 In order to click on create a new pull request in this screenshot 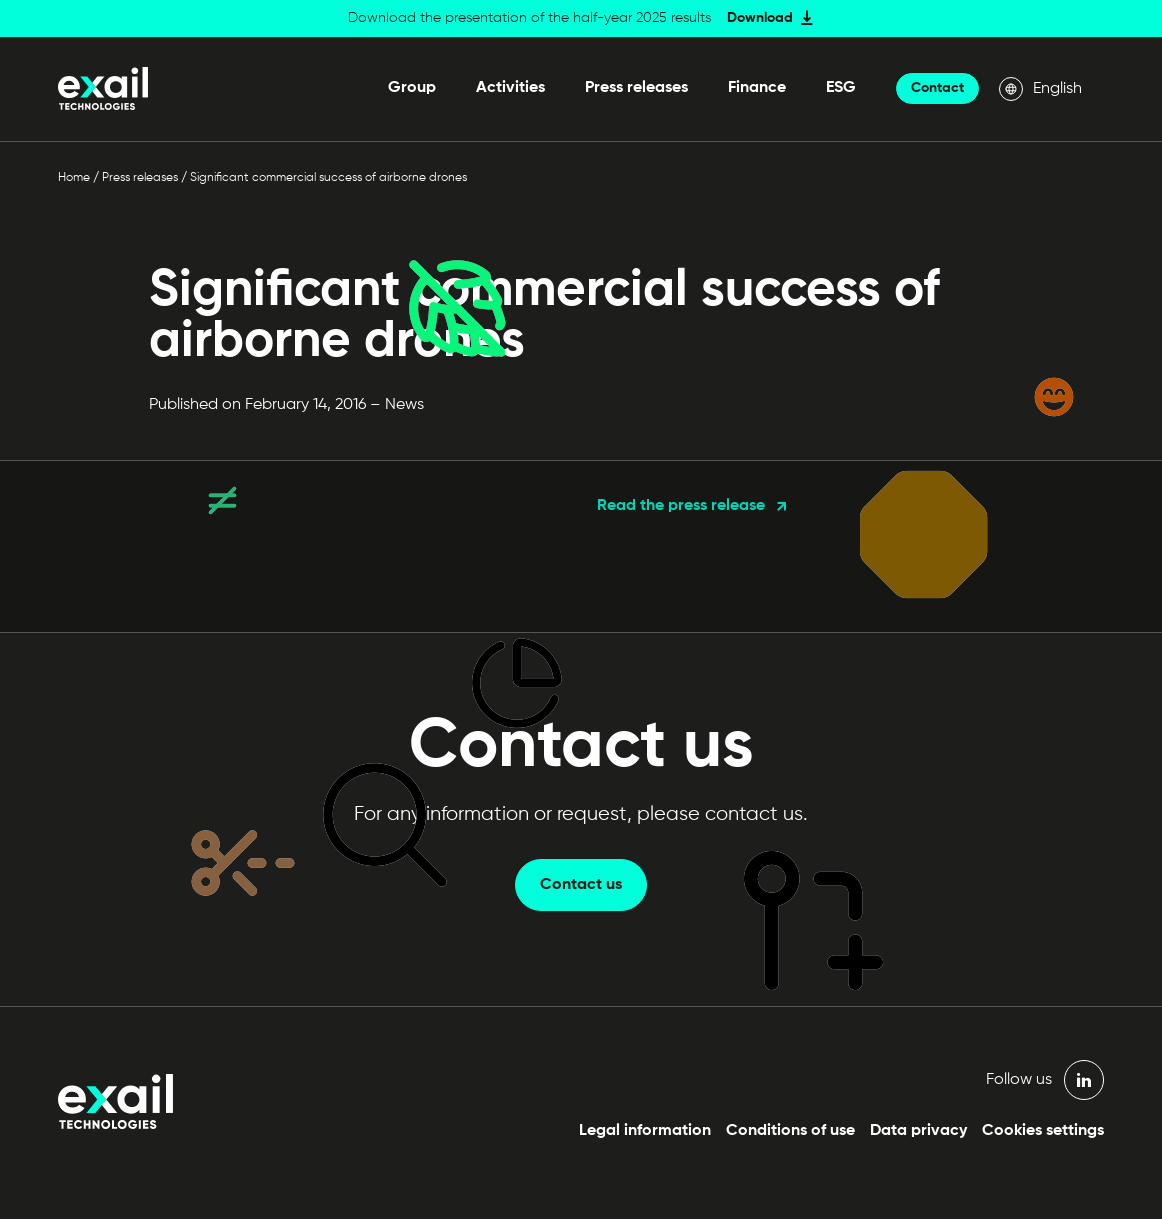, I will do `click(813, 920)`.